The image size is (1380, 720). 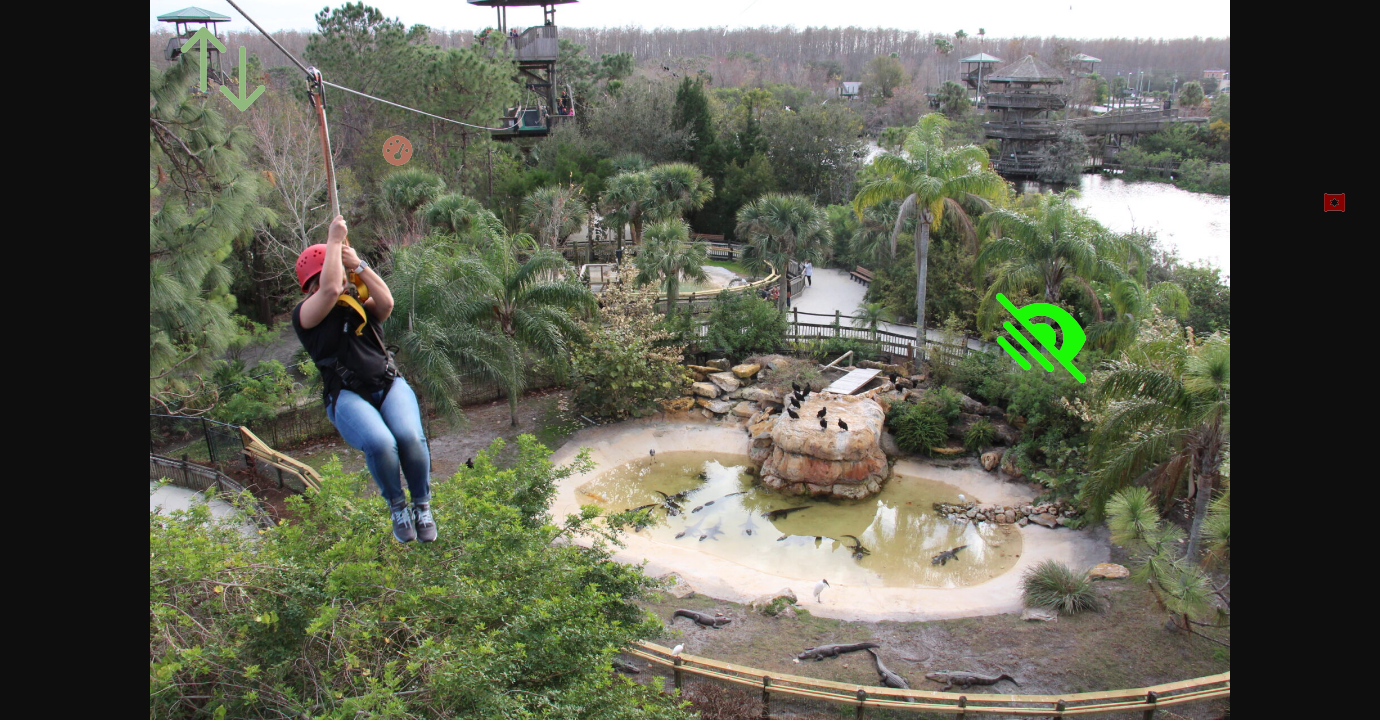 I want to click on access jewish religious texts or torah content, so click(x=1334, y=202).